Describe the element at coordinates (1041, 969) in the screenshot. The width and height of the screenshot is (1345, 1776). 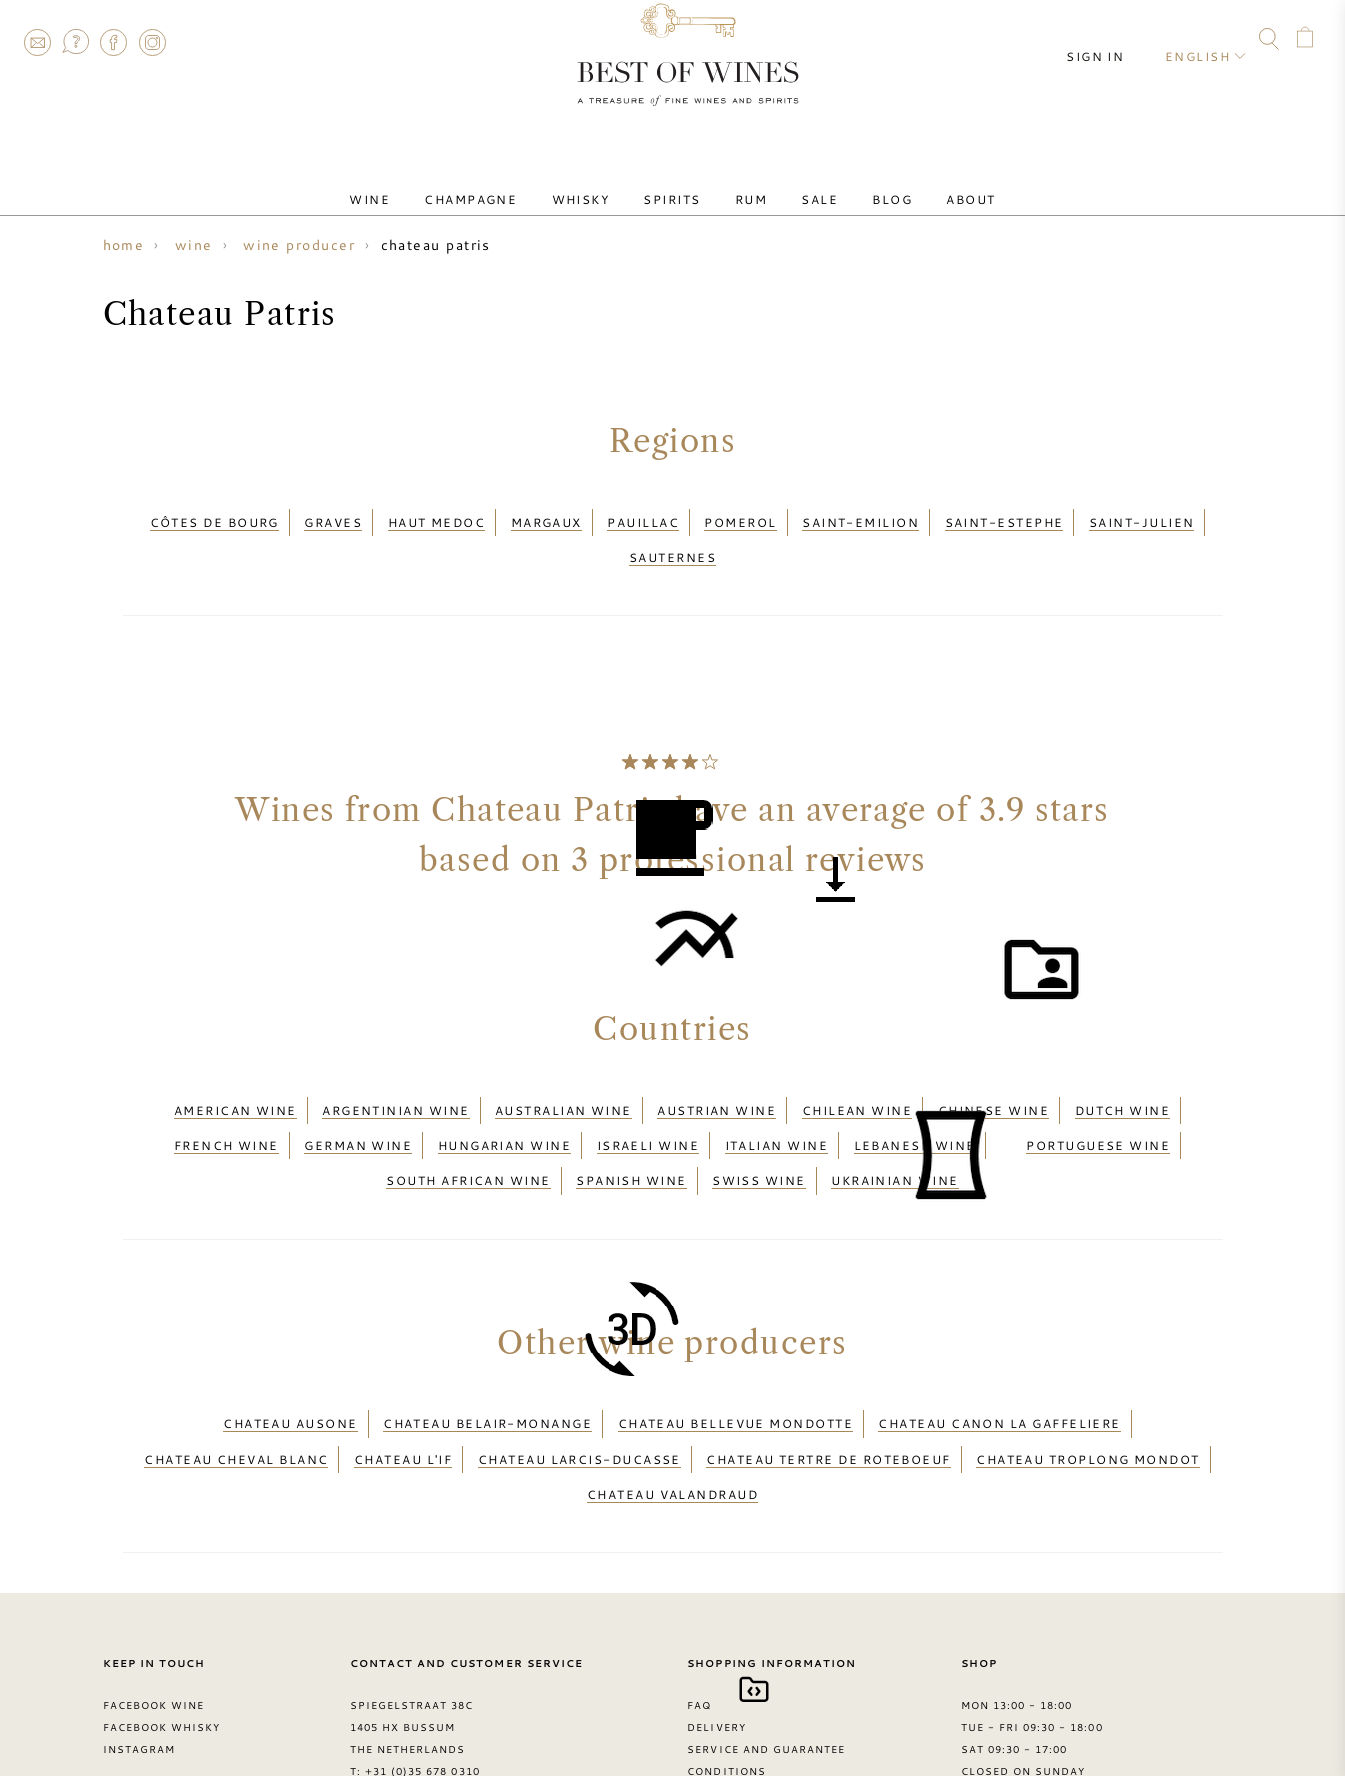
I see `access shared folders` at that location.